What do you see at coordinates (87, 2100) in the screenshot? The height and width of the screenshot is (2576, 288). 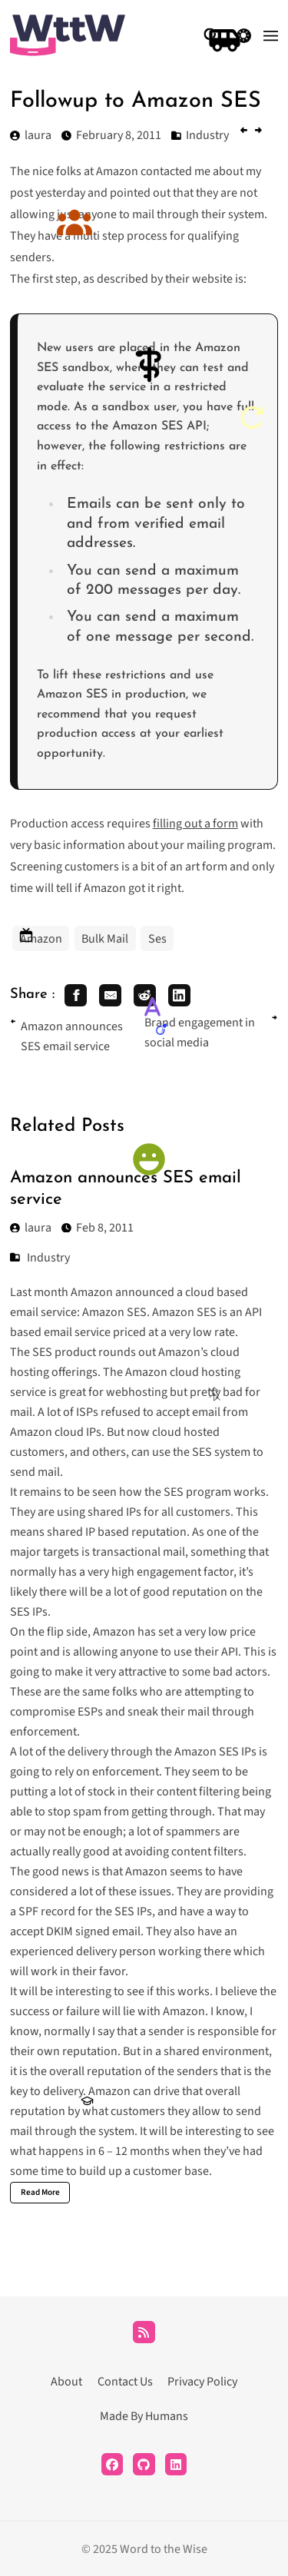 I see `access education or learning resources` at bounding box center [87, 2100].